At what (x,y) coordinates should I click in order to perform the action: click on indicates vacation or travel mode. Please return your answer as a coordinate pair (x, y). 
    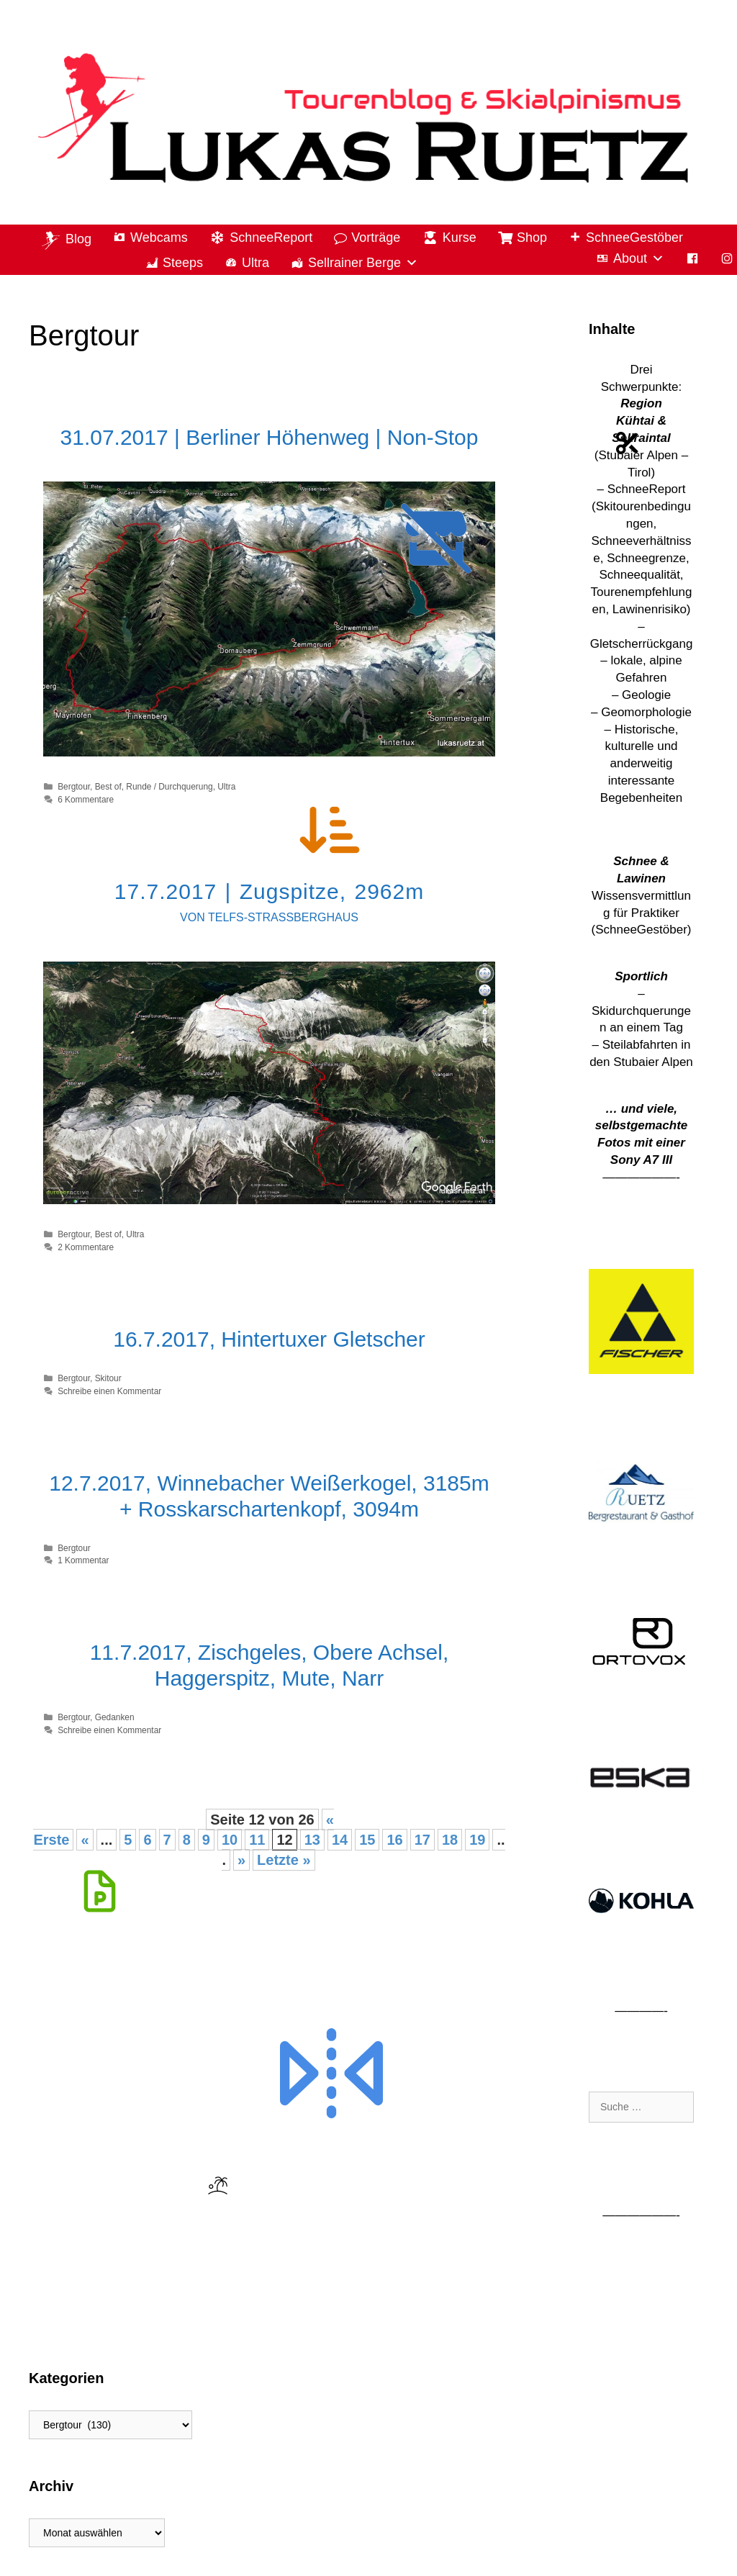
    Looking at the image, I should click on (217, 2185).